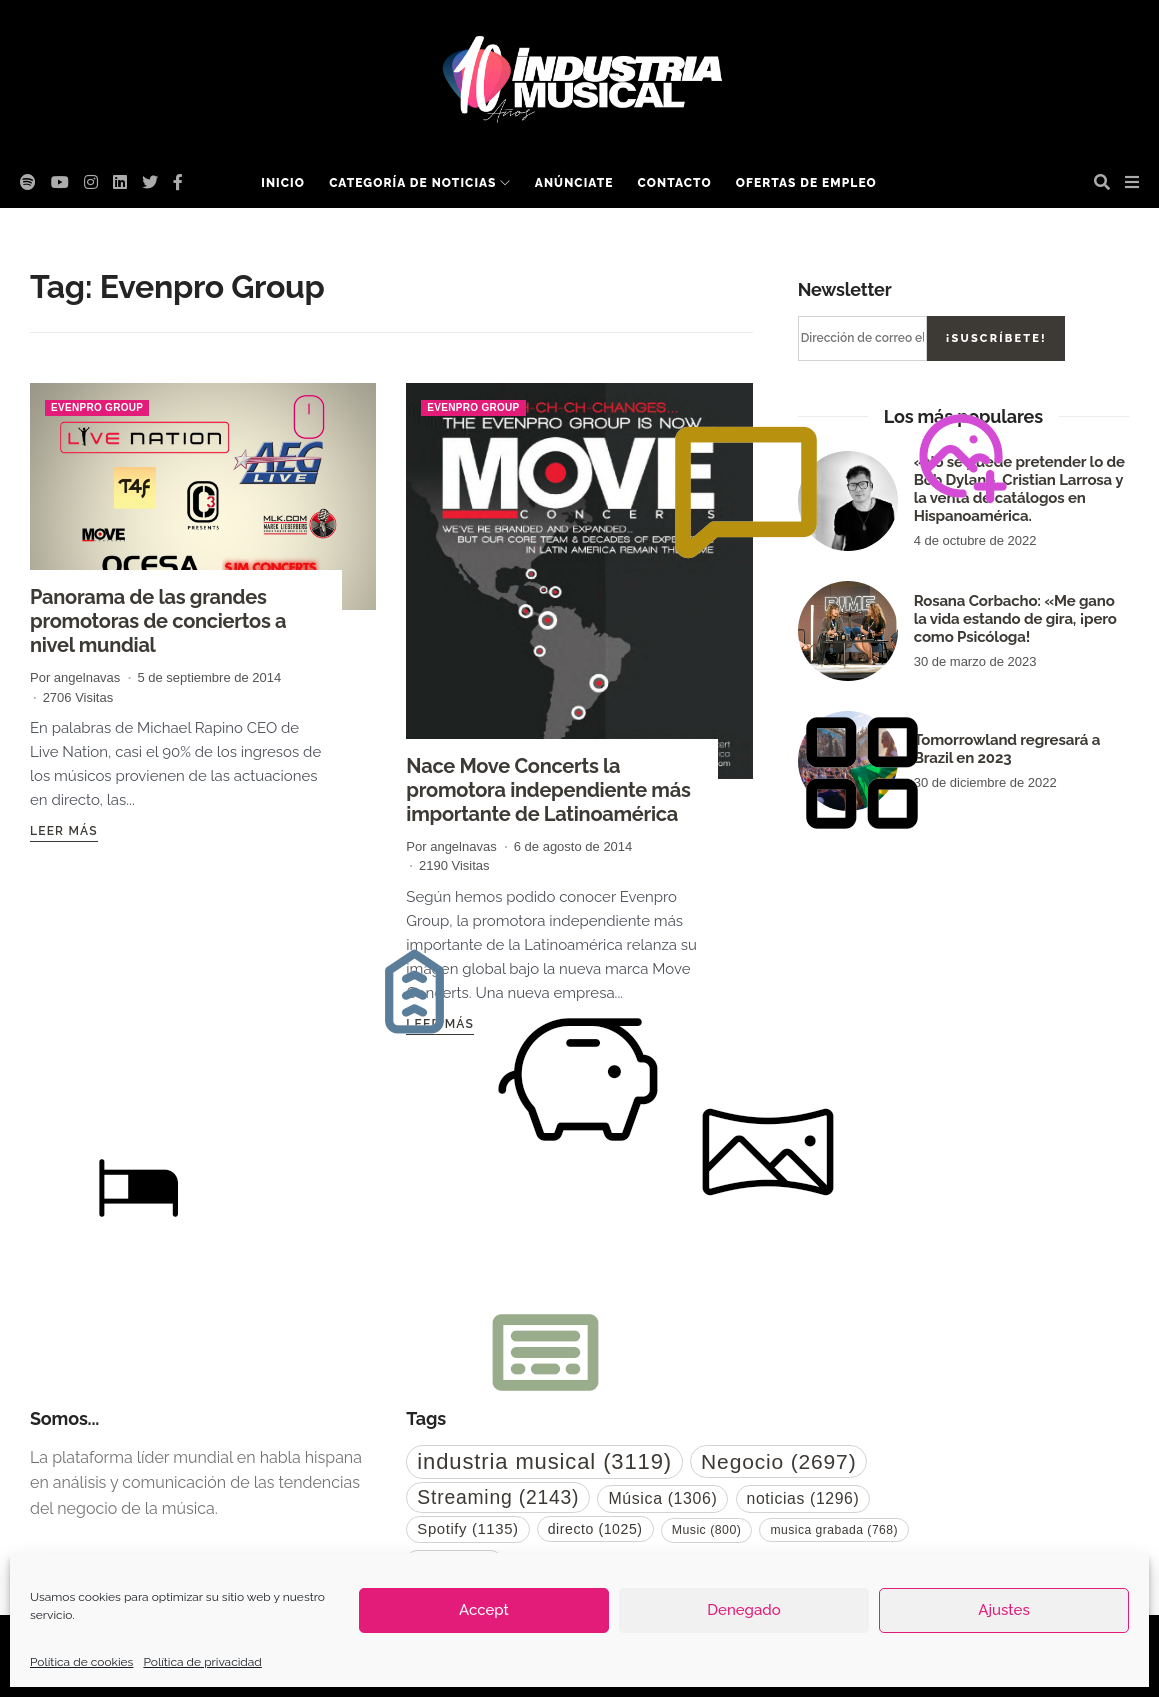 This screenshot has height=1697, width=1159. What do you see at coordinates (862, 773) in the screenshot?
I see `switch to grid view` at bounding box center [862, 773].